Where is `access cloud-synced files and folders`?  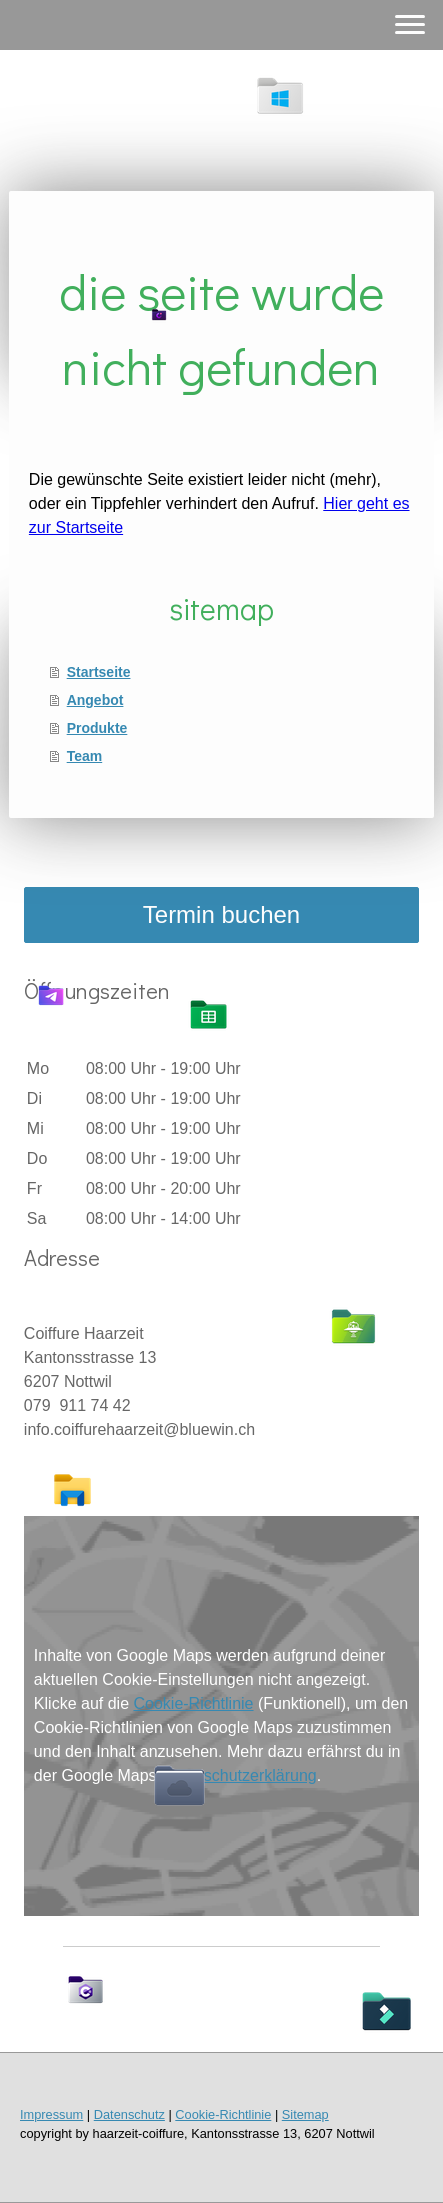
access cloud-synced files and folders is located at coordinates (179, 1785).